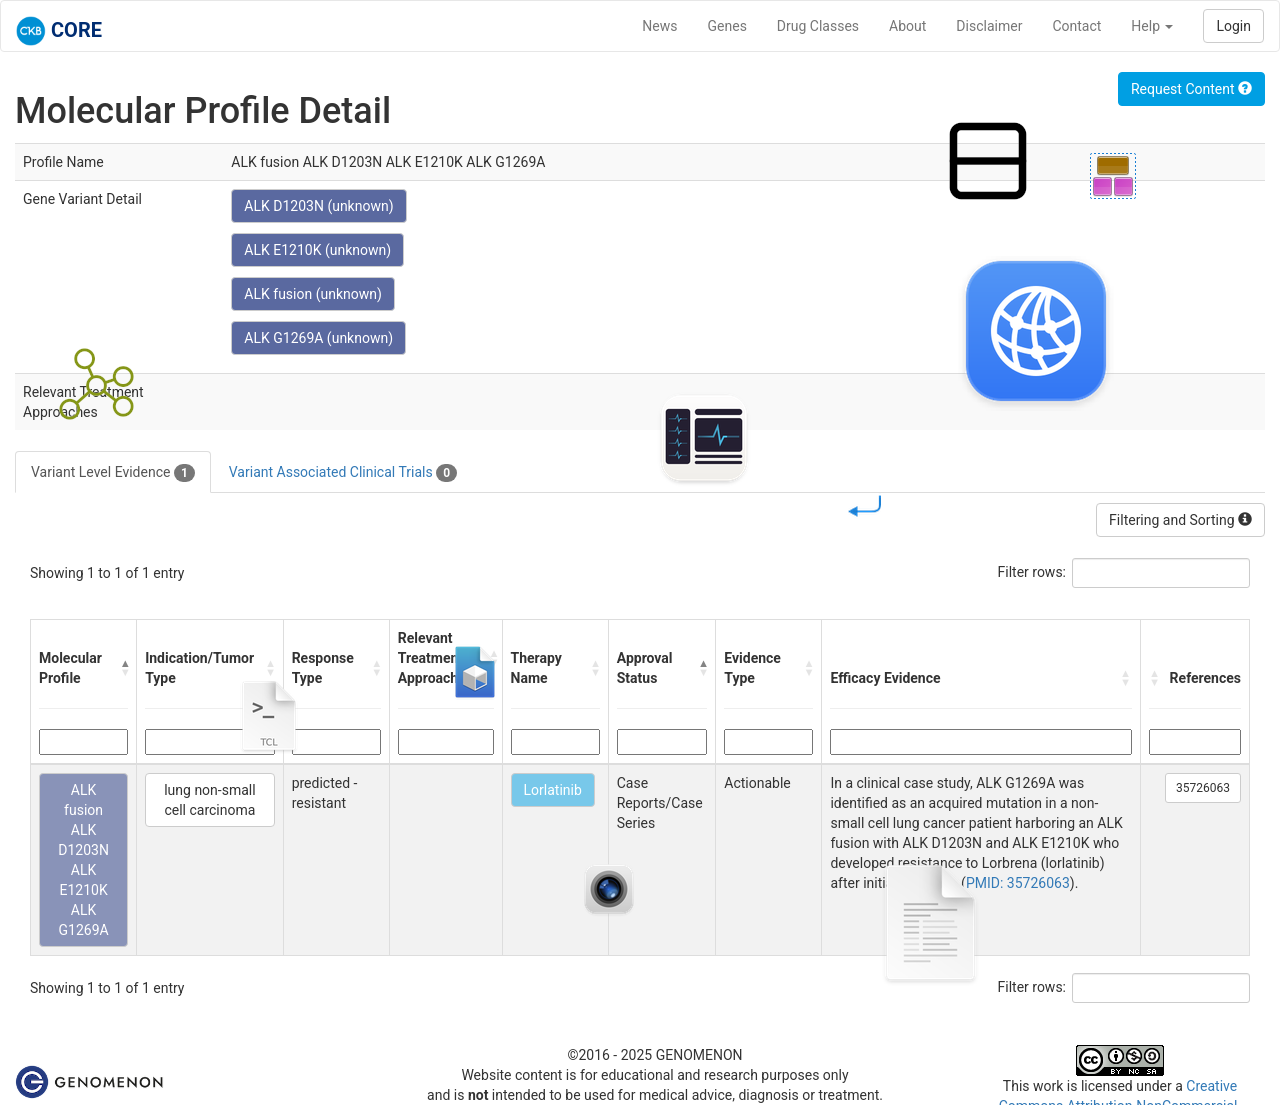 The height and width of the screenshot is (1105, 1280). I want to click on a tcl script file, so click(269, 717).